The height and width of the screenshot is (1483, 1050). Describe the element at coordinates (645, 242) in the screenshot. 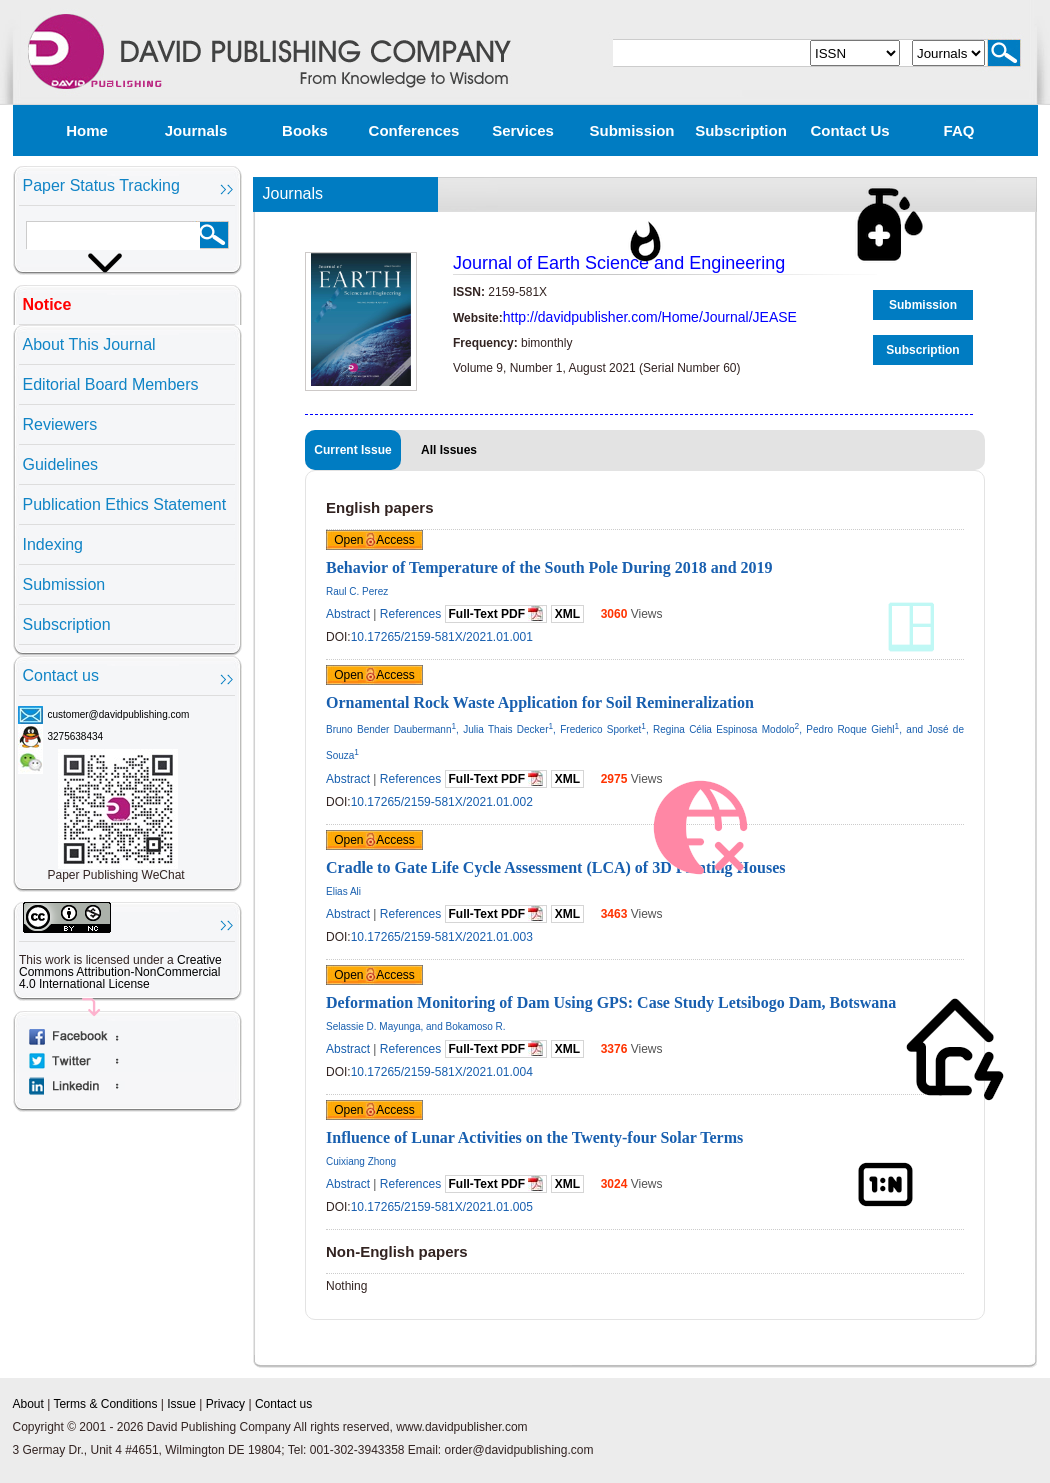

I see `view trending or popular content` at that location.